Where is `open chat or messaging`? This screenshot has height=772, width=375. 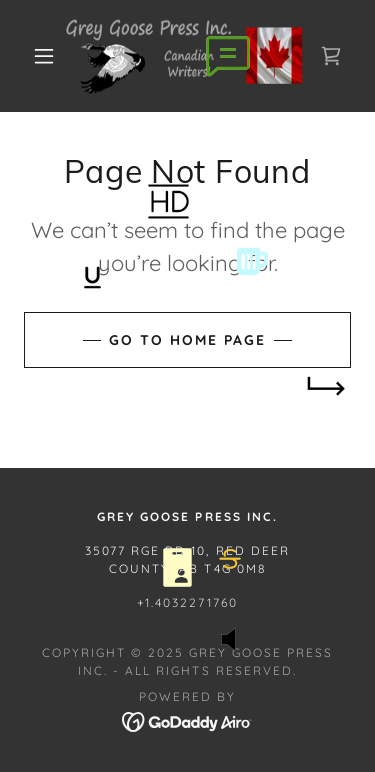
open chat or messaging is located at coordinates (228, 53).